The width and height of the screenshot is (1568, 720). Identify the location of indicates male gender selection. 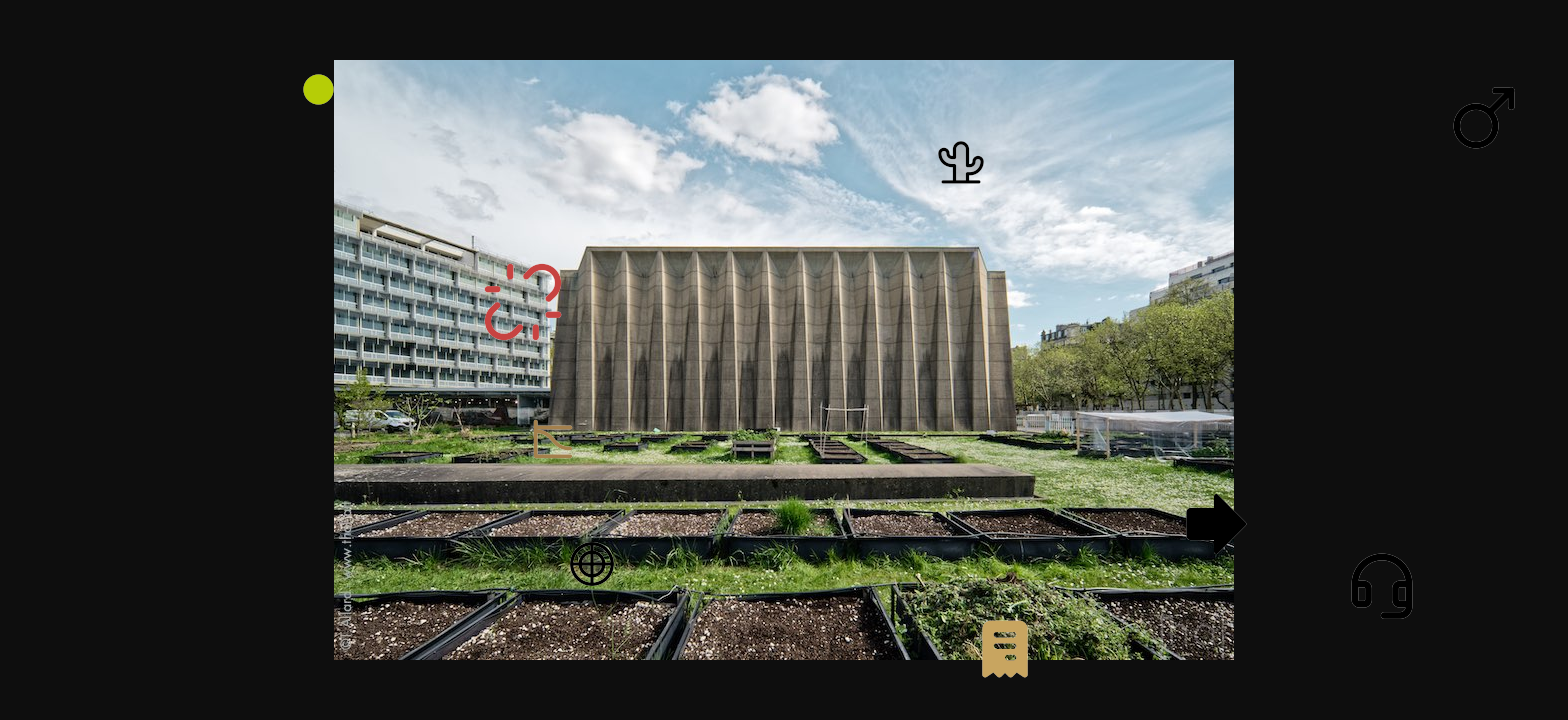
(1482, 119).